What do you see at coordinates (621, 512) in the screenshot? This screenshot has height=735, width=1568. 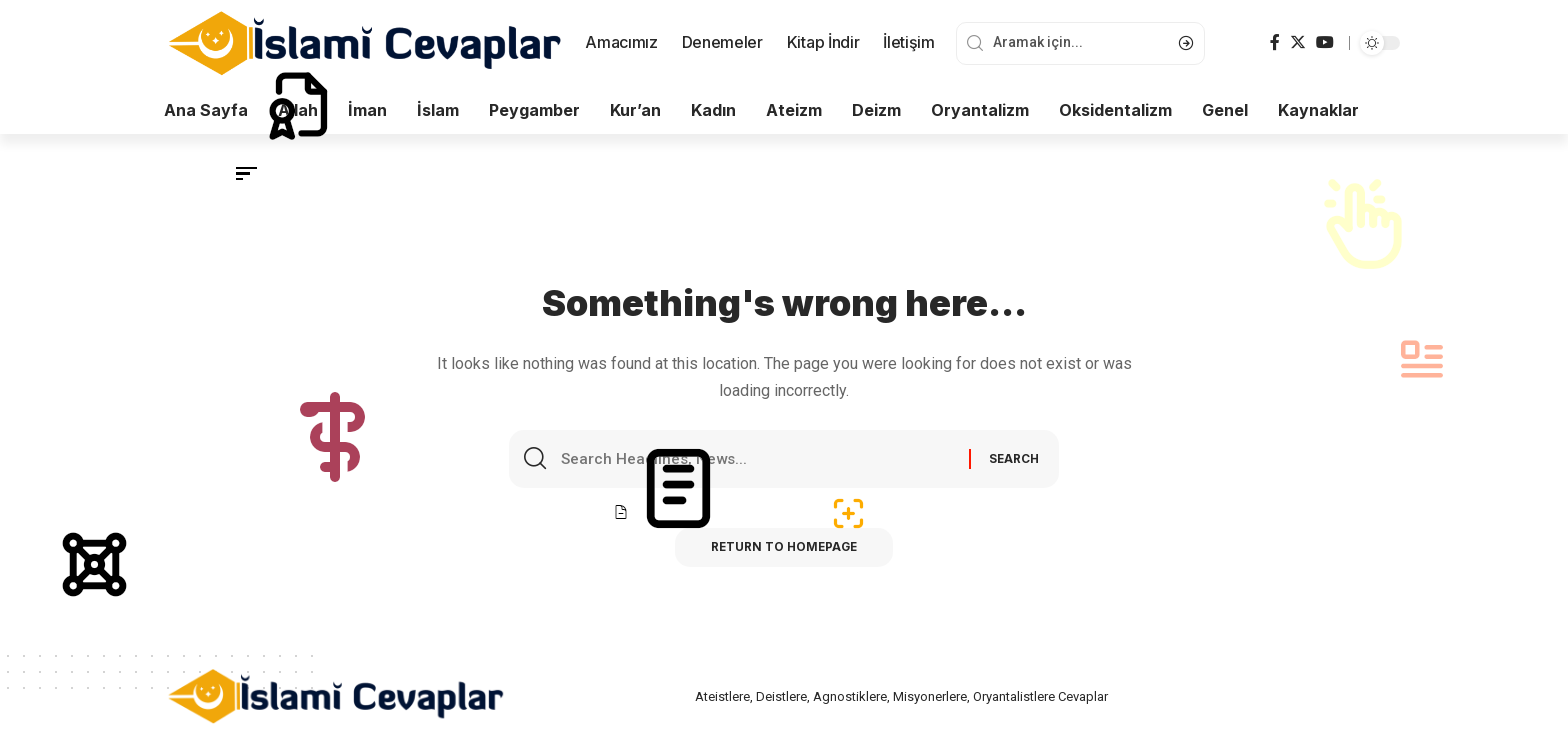 I see `remove content from a document` at bounding box center [621, 512].